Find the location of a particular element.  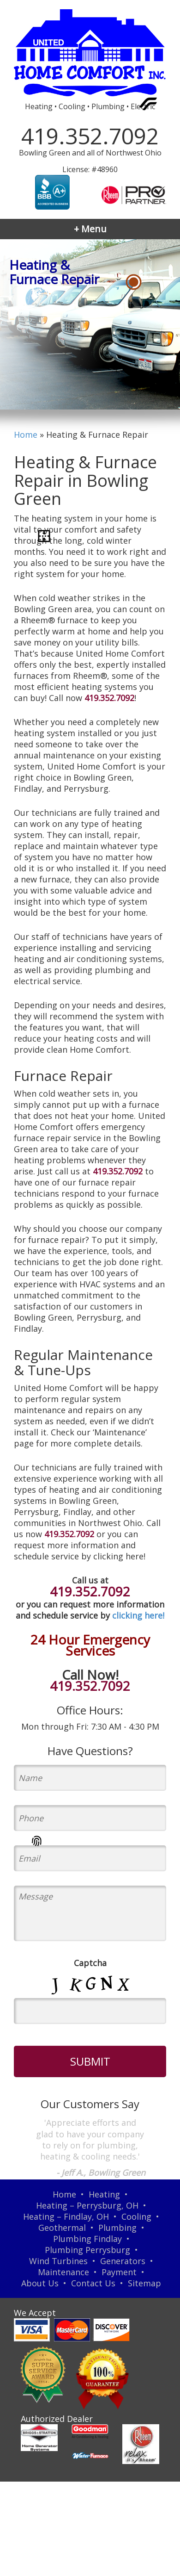

Resurrection Remix OS logo is located at coordinates (148, 104).